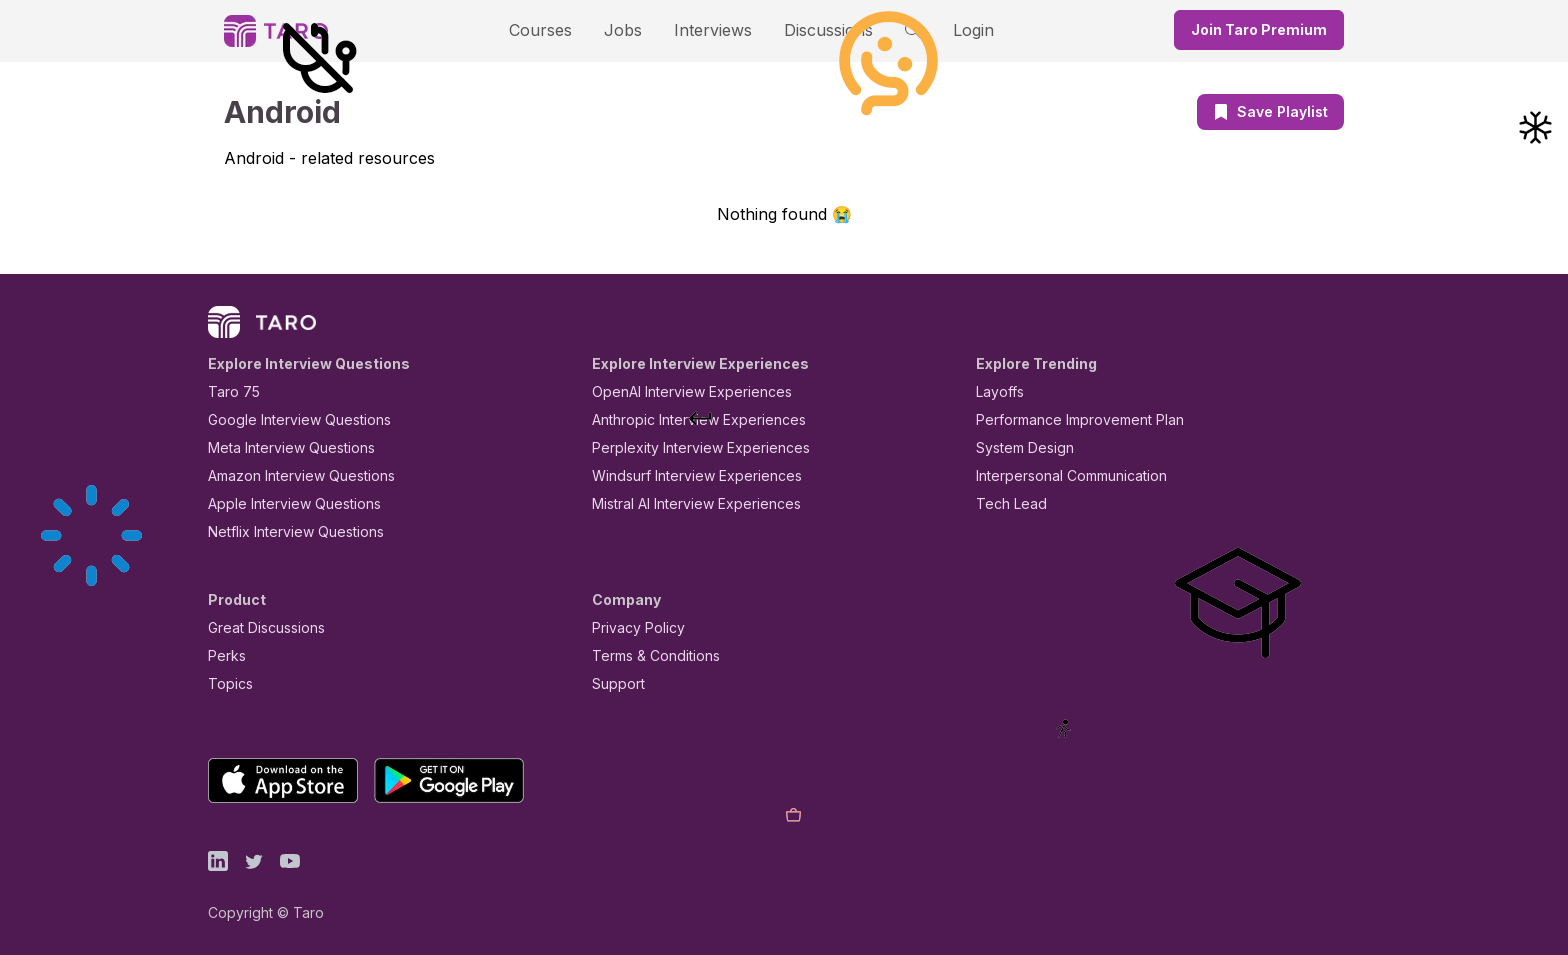 The width and height of the screenshot is (1568, 955). Describe the element at coordinates (91, 535) in the screenshot. I see `loading content in progress` at that location.